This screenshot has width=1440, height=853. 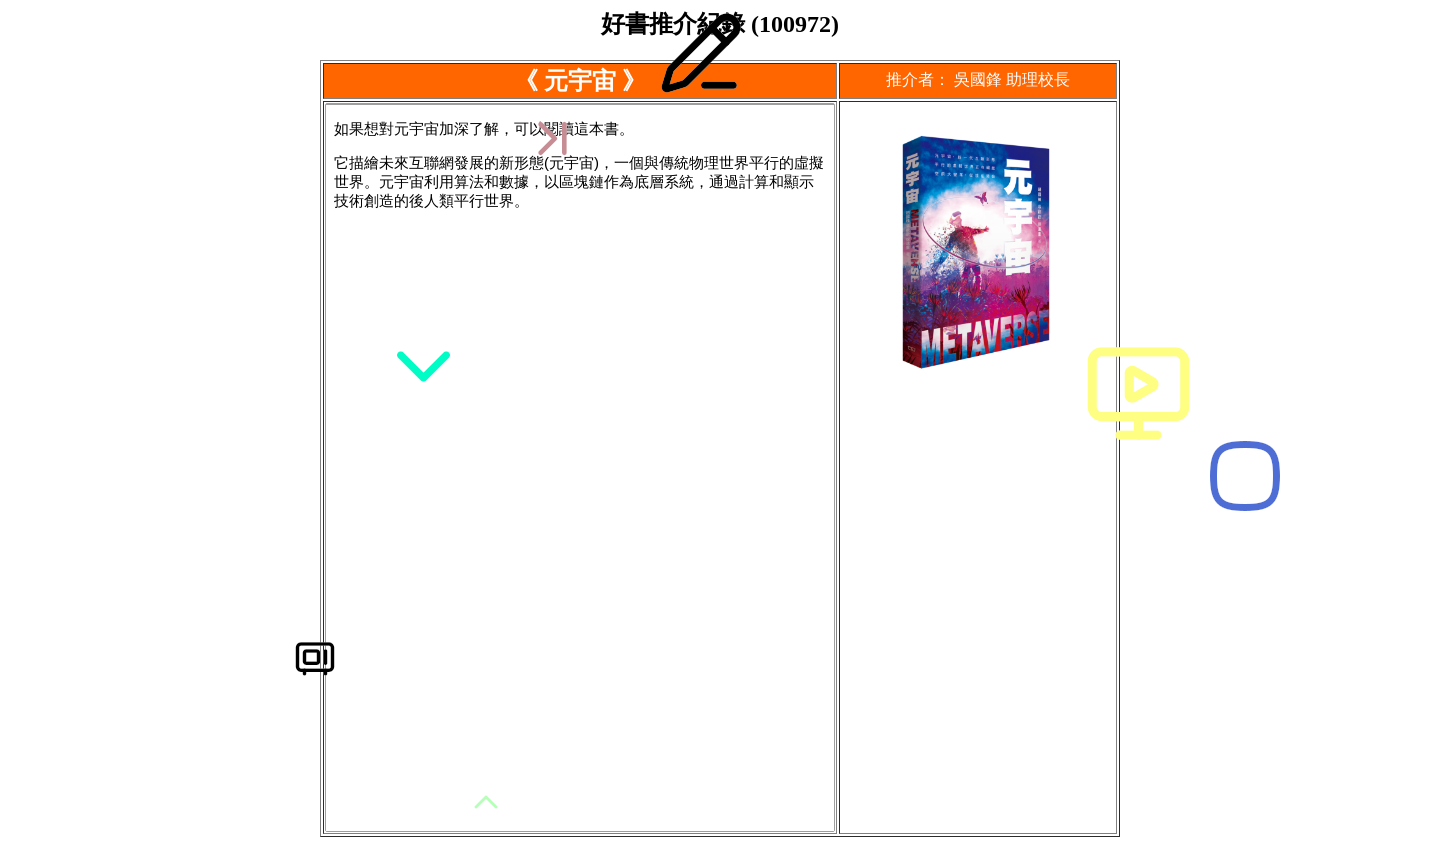 I want to click on access microwave or kitchen appliance controls, so click(x=315, y=658).